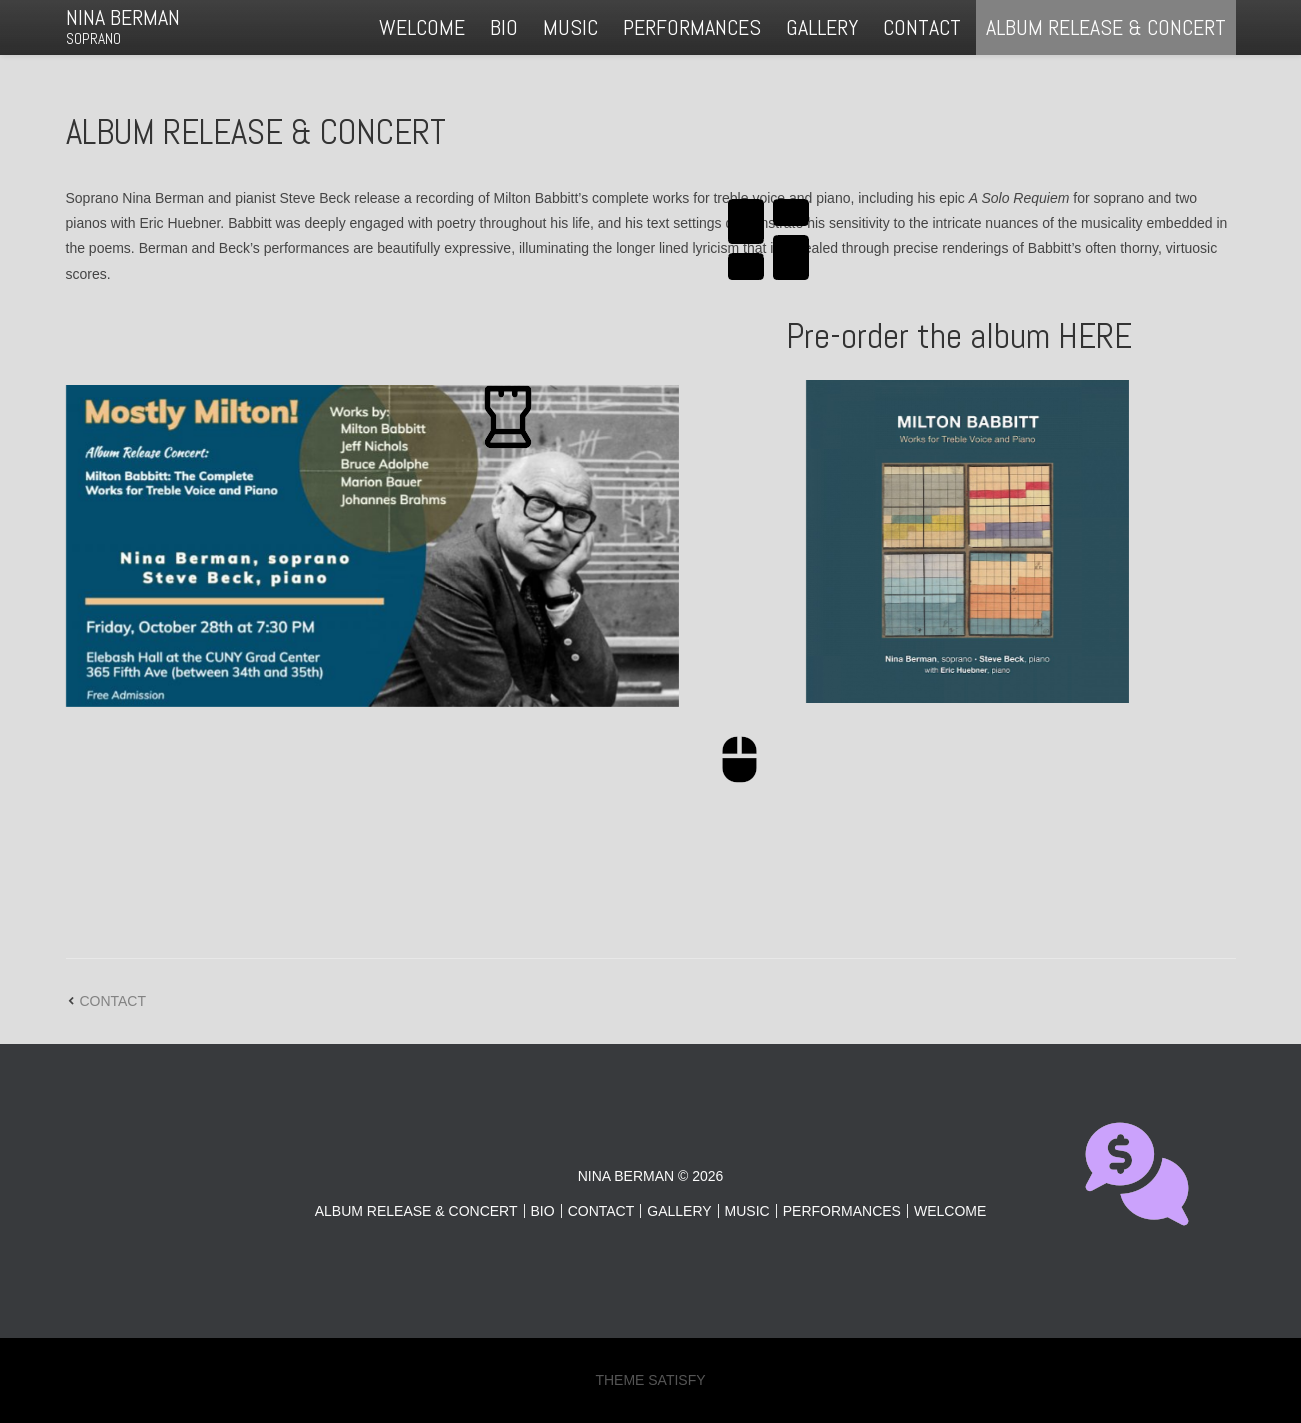 The image size is (1301, 1423). Describe the element at coordinates (768, 239) in the screenshot. I see `access the dashboard overview` at that location.